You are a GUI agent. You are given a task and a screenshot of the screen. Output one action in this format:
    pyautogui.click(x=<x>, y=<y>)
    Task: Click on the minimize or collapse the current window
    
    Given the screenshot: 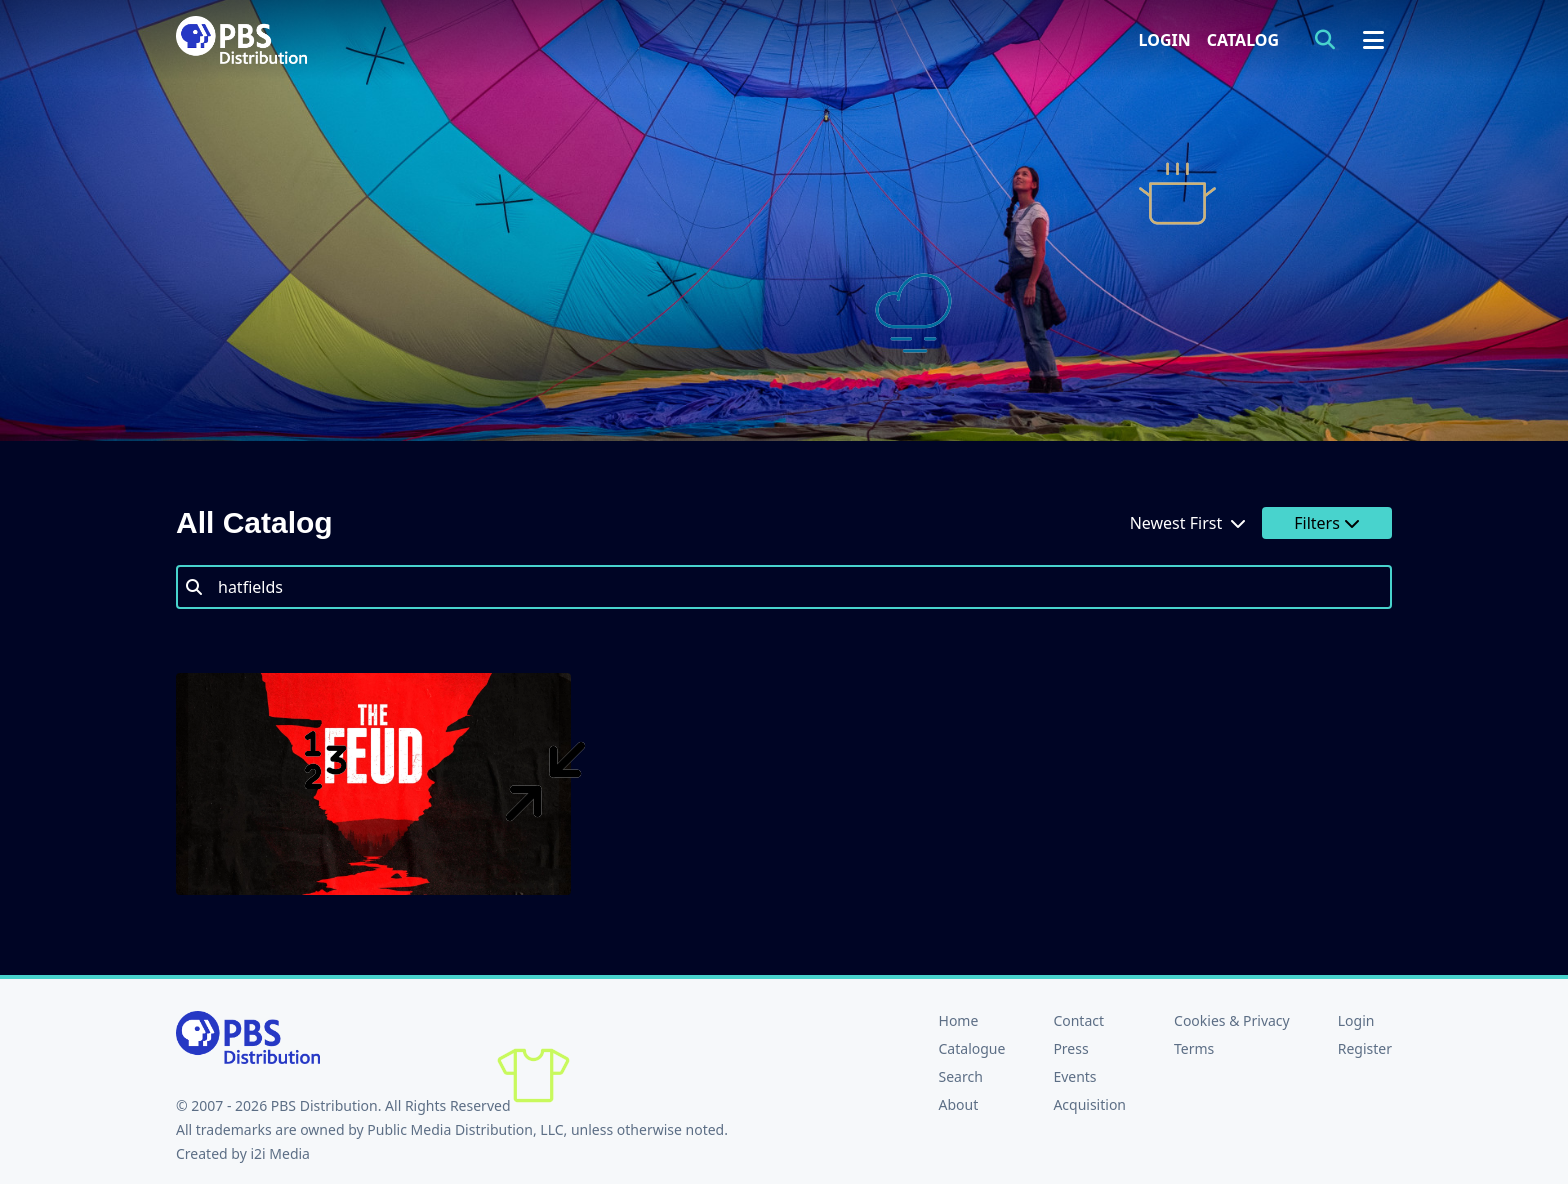 What is the action you would take?
    pyautogui.click(x=545, y=781)
    